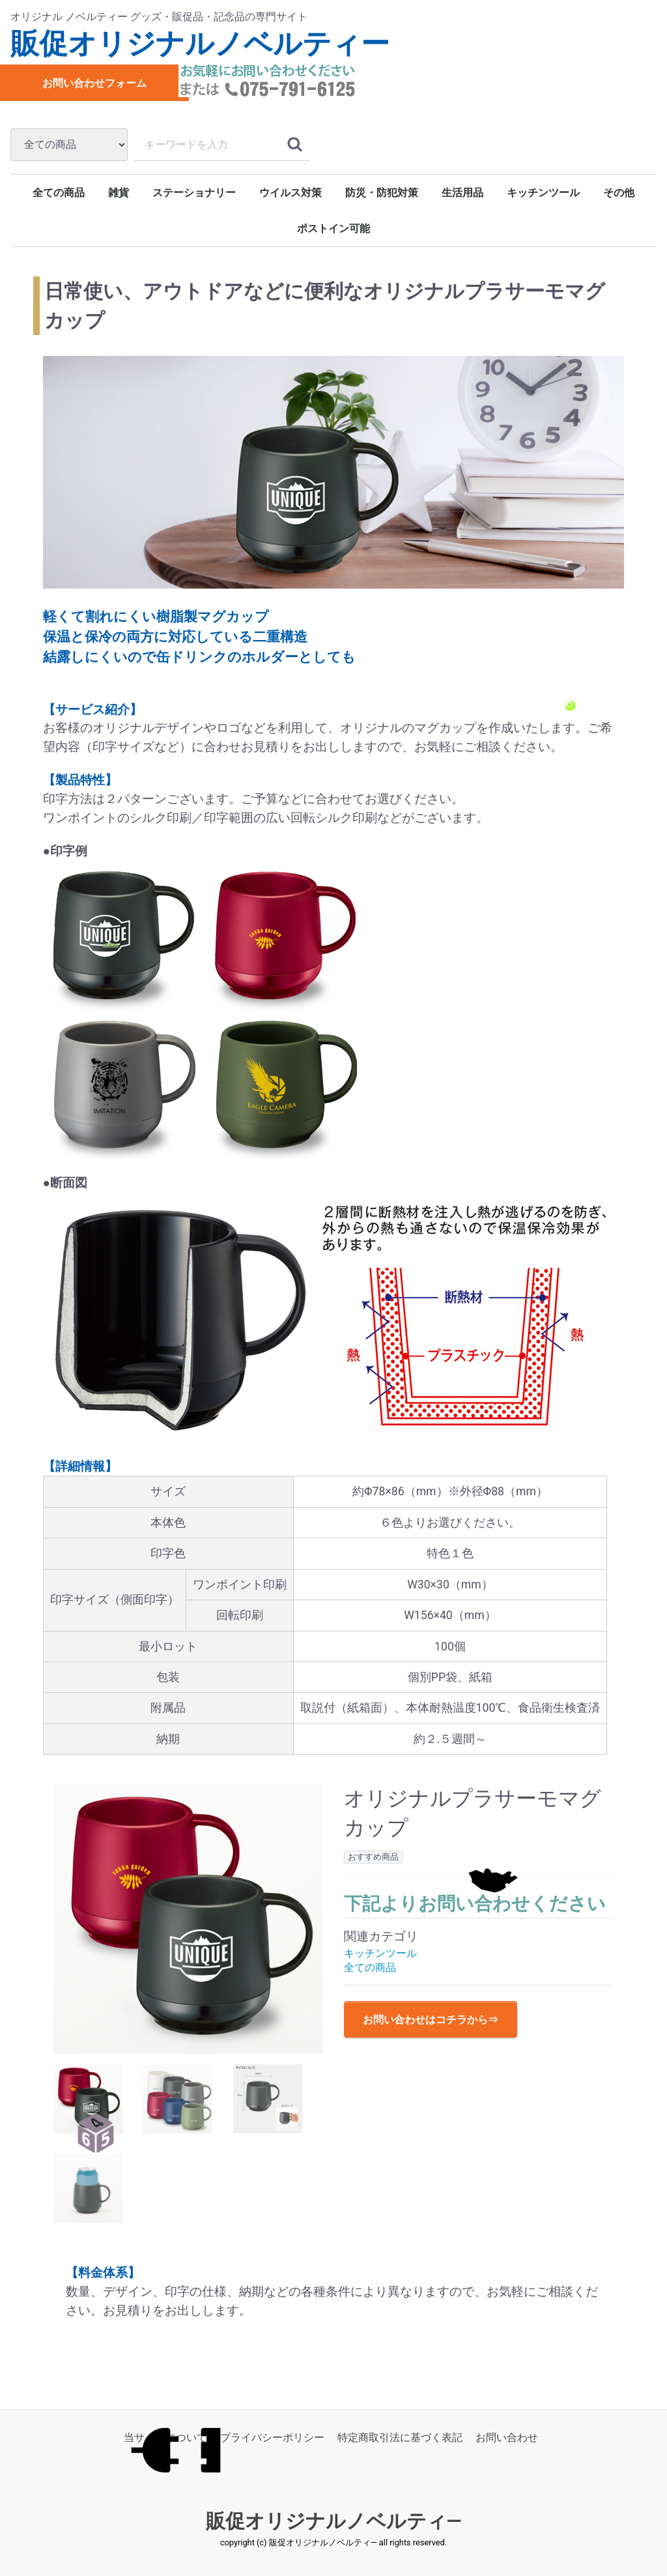  I want to click on indicates disconnected or offline status, so click(176, 2450).